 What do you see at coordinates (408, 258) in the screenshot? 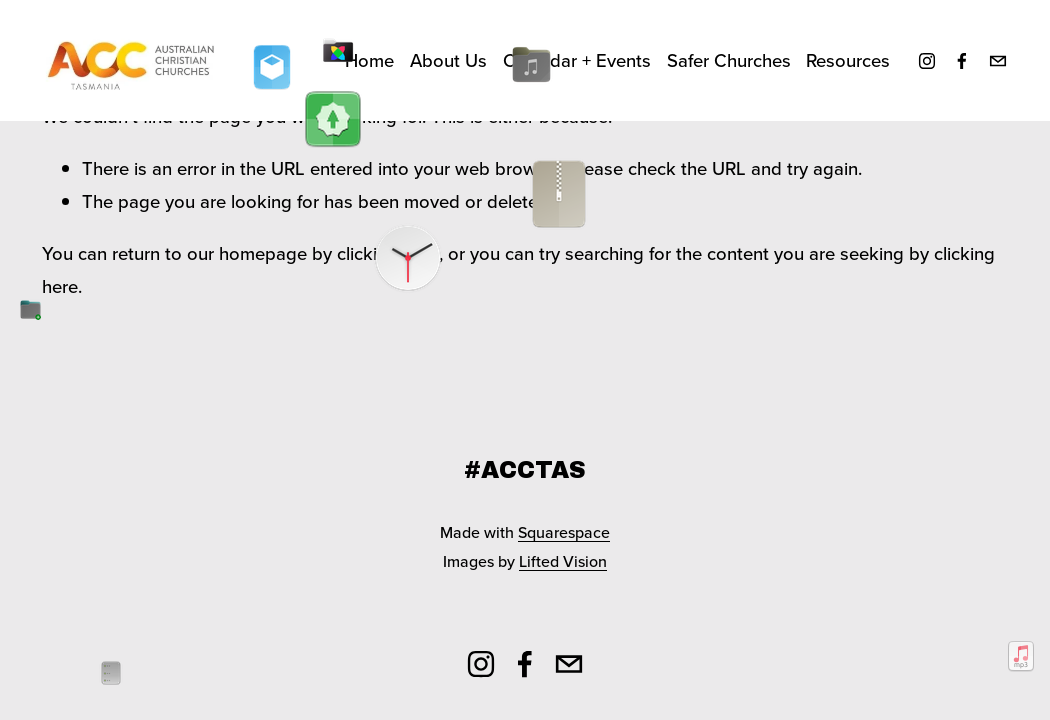
I see `open recently accessed documents` at bounding box center [408, 258].